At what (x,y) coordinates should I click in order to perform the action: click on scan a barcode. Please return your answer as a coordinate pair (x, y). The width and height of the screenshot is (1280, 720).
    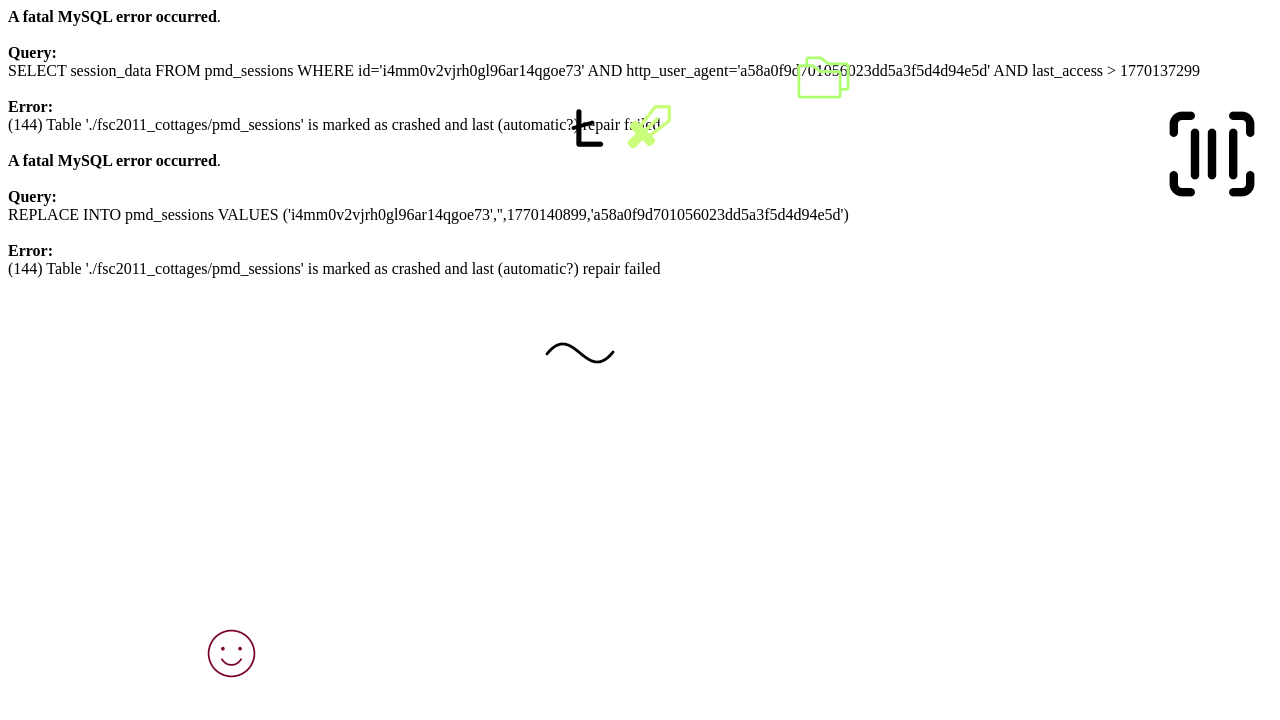
    Looking at the image, I should click on (1212, 154).